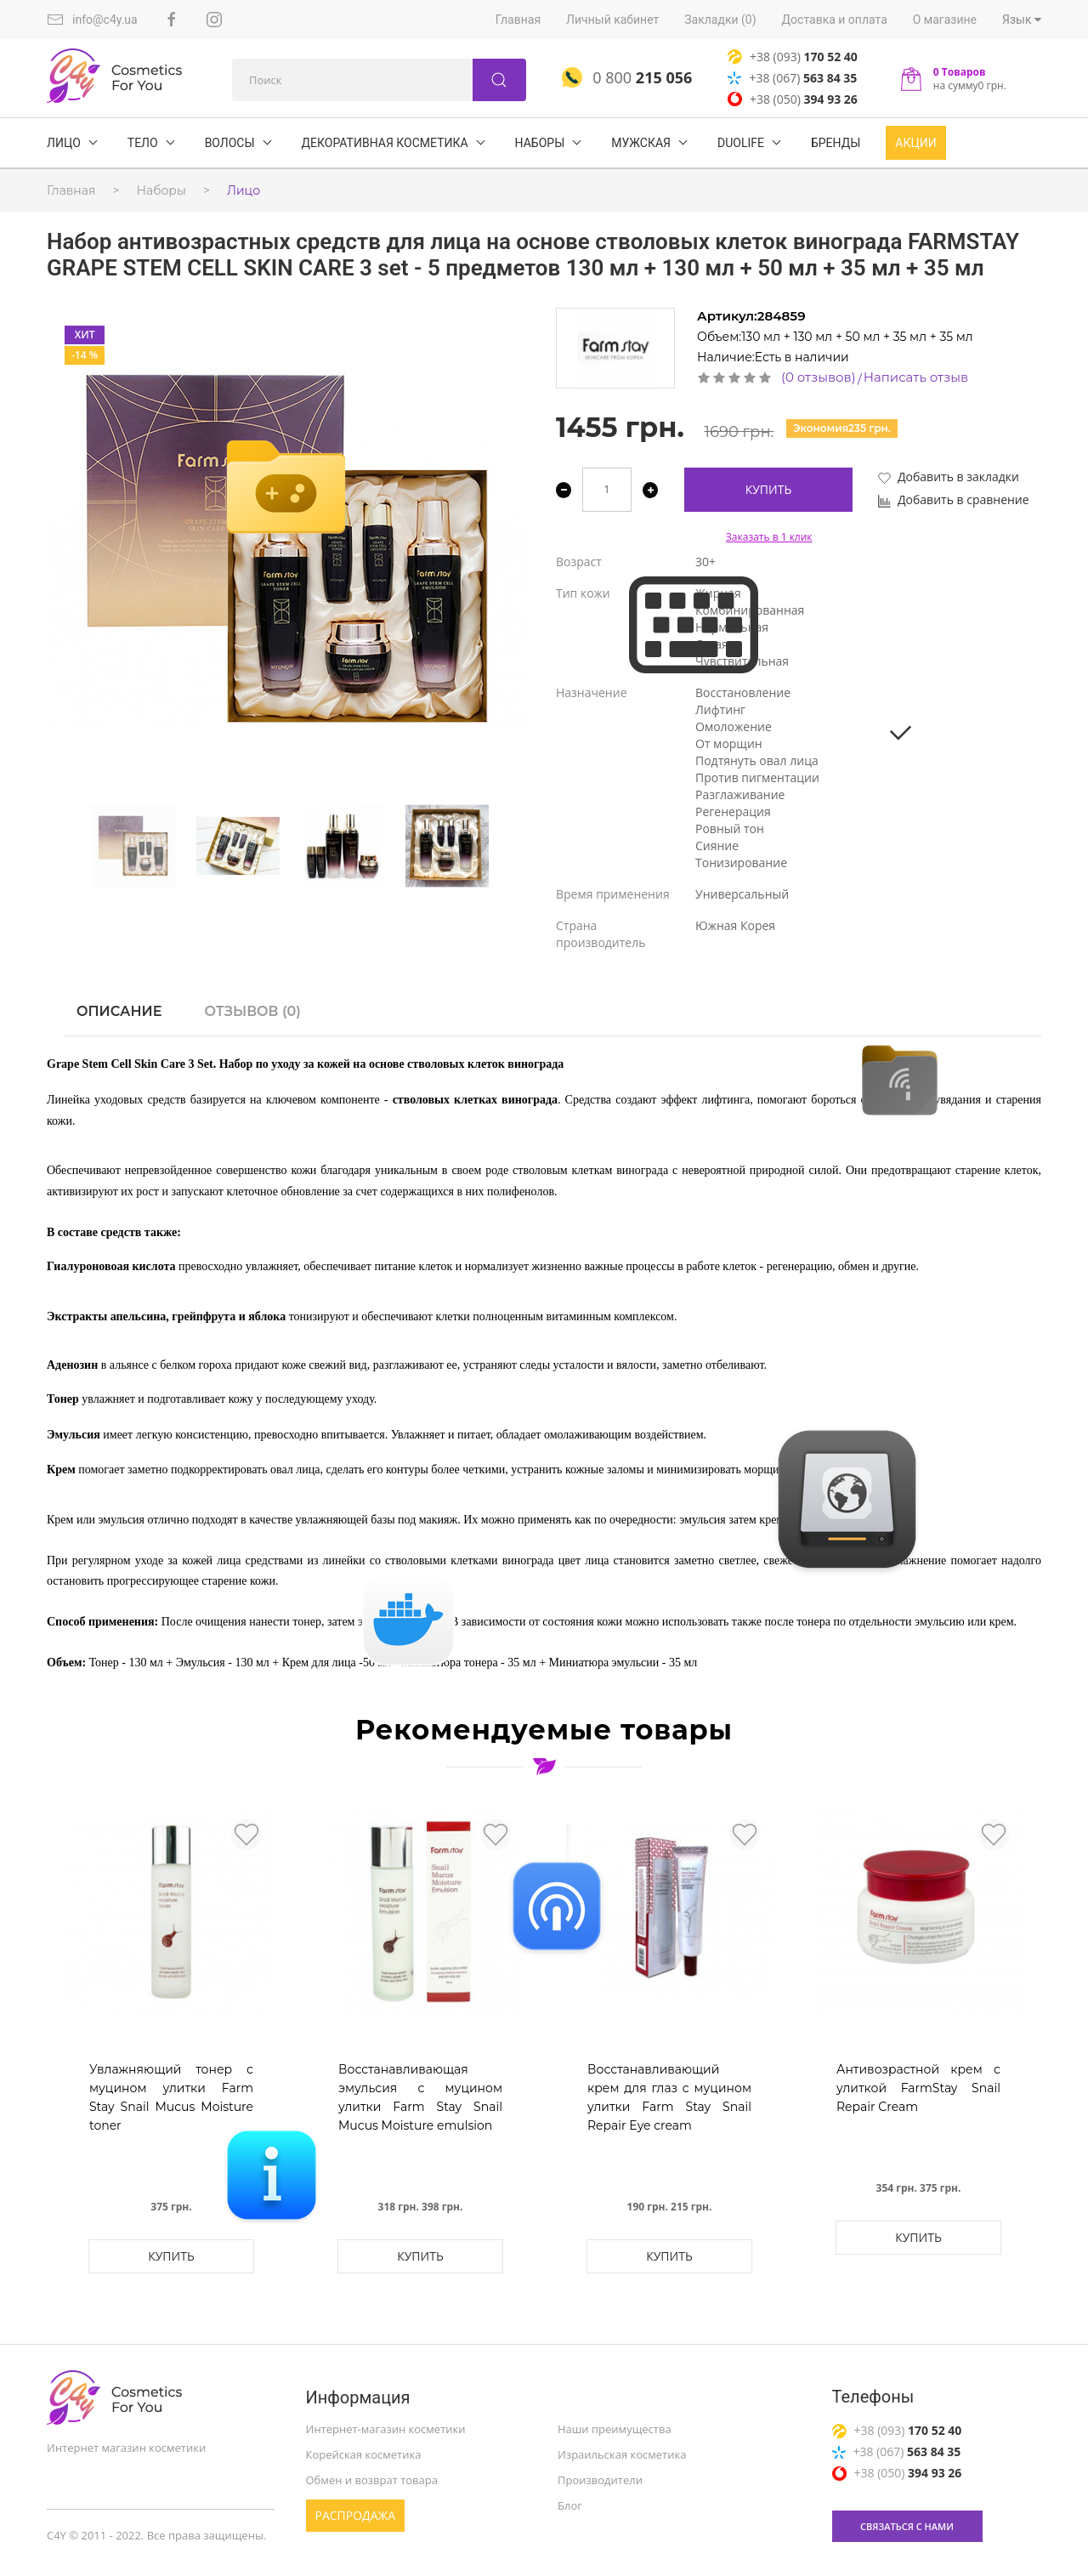  What do you see at coordinates (899, 1080) in the screenshot?
I see `open insync cloud sync folder` at bounding box center [899, 1080].